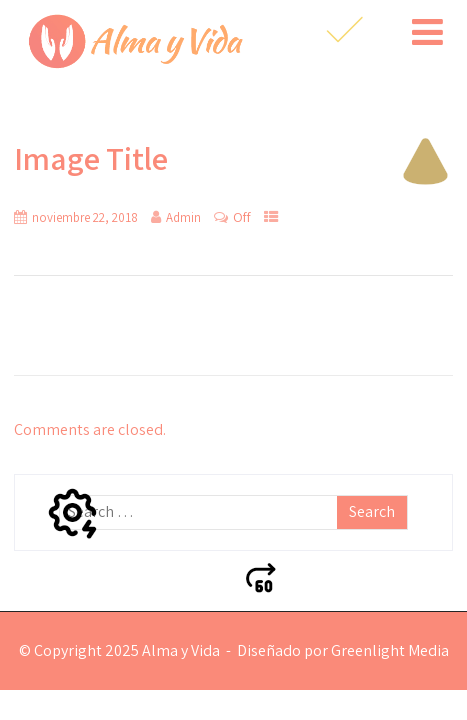 The width and height of the screenshot is (467, 720). I want to click on skip forward 60 seconds, so click(261, 578).